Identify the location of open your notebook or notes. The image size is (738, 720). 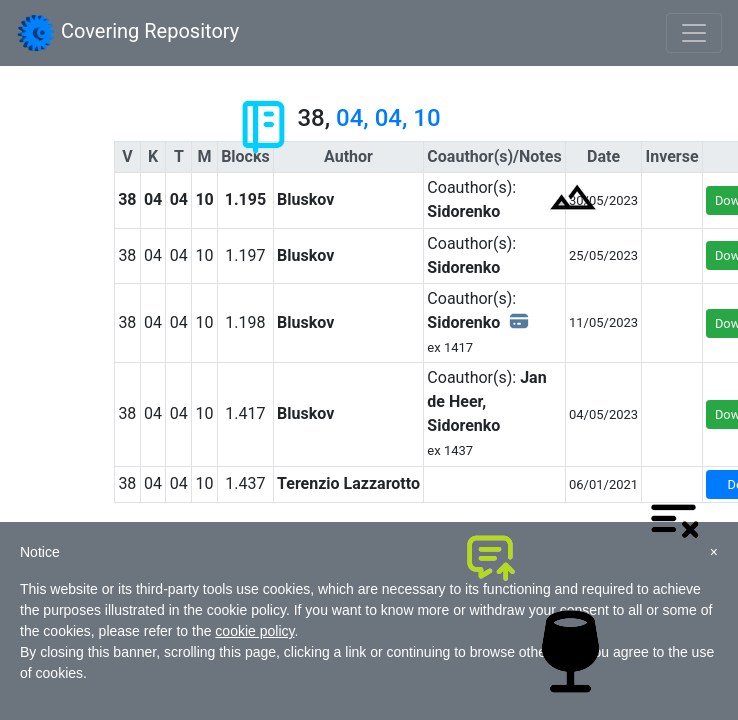
(263, 124).